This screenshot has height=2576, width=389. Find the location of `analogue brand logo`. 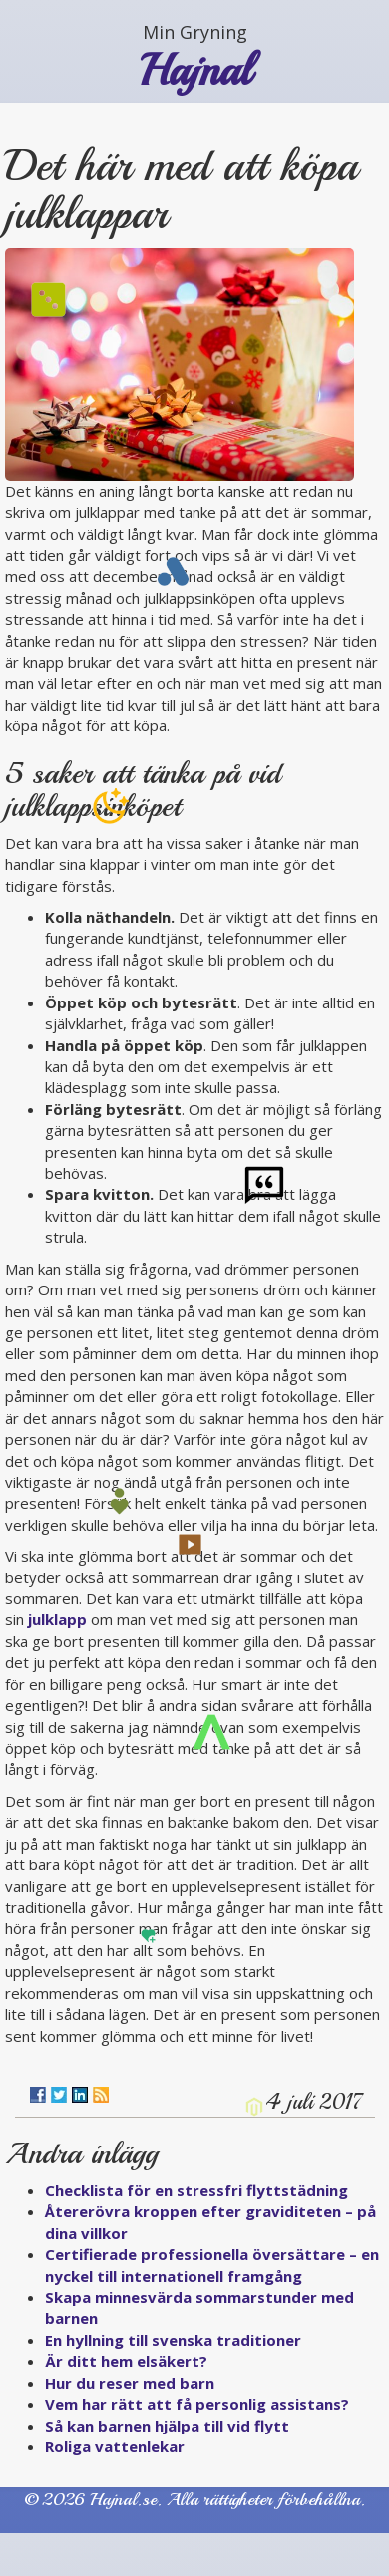

analogue brand logo is located at coordinates (173, 571).